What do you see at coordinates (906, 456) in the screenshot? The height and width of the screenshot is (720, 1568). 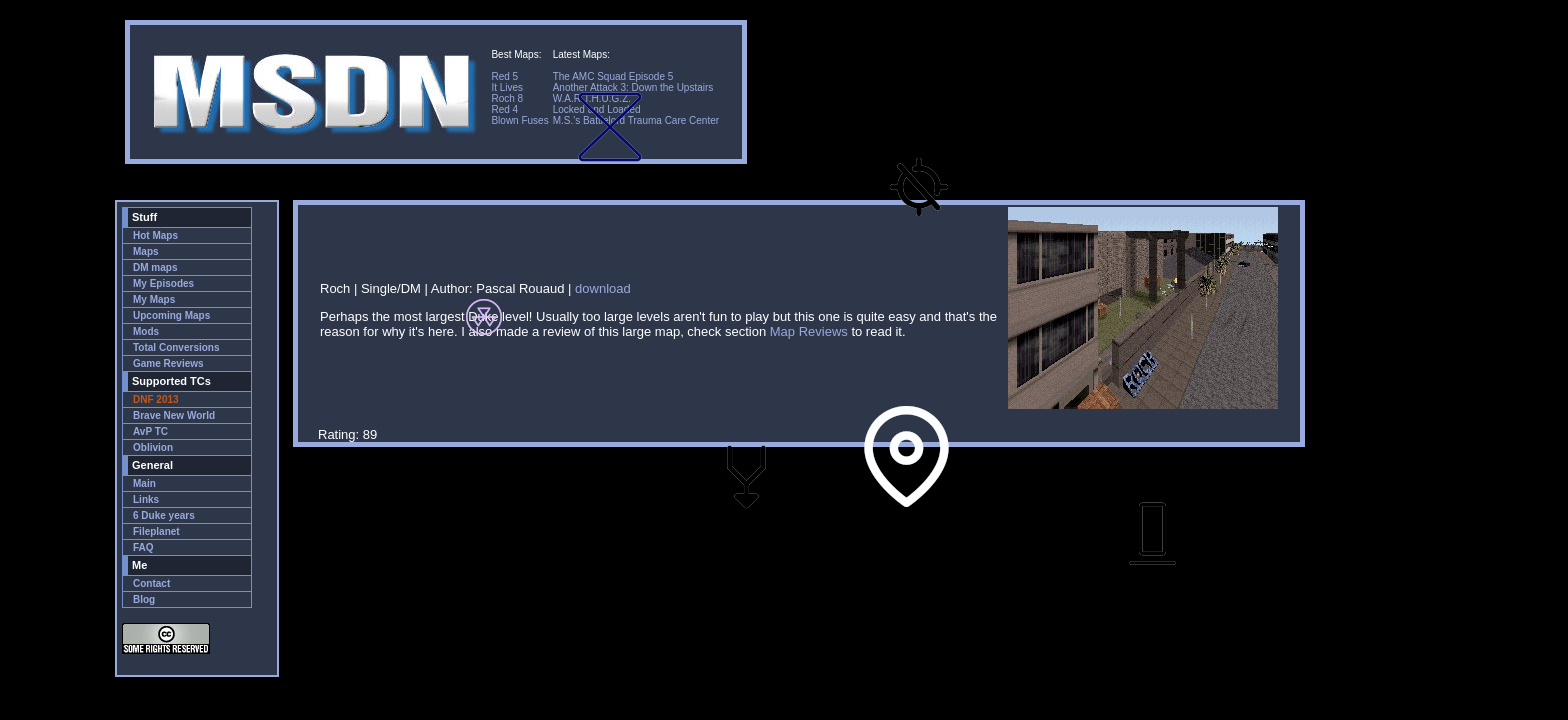 I see `view location on map` at bounding box center [906, 456].